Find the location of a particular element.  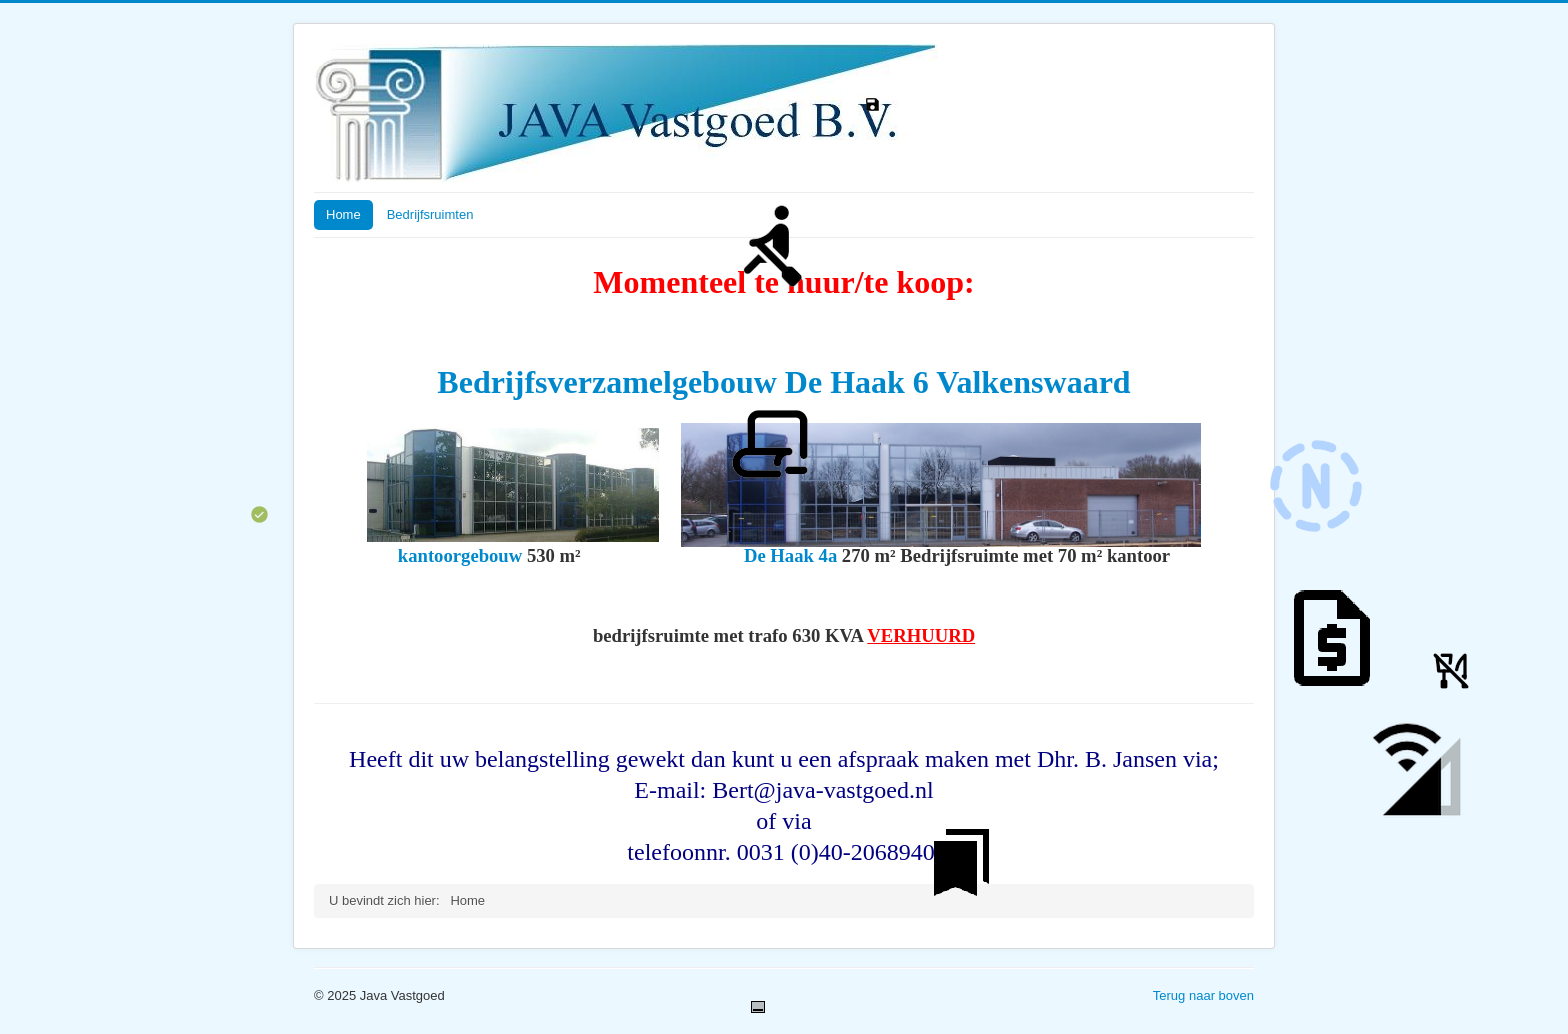

access rowing or kayaking activities is located at coordinates (771, 245).